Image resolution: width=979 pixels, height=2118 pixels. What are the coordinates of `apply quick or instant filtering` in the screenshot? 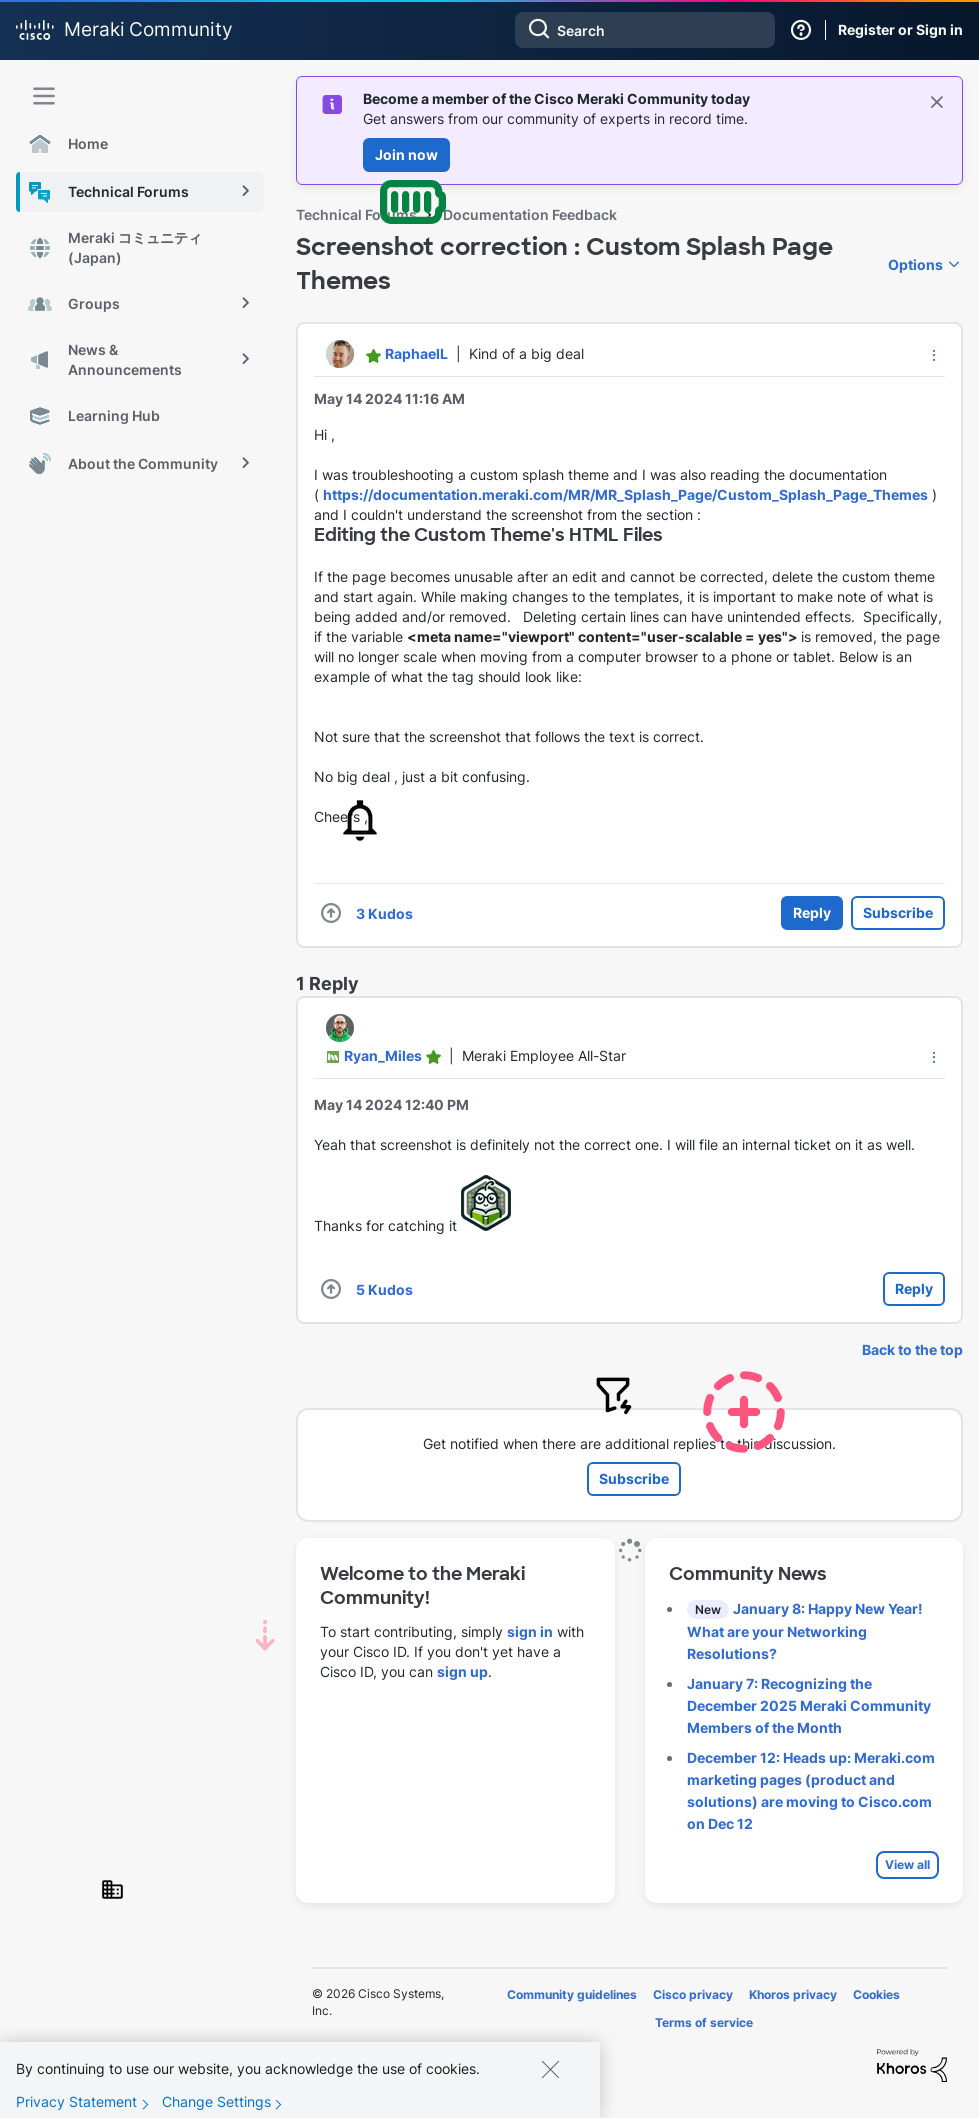 It's located at (613, 1394).